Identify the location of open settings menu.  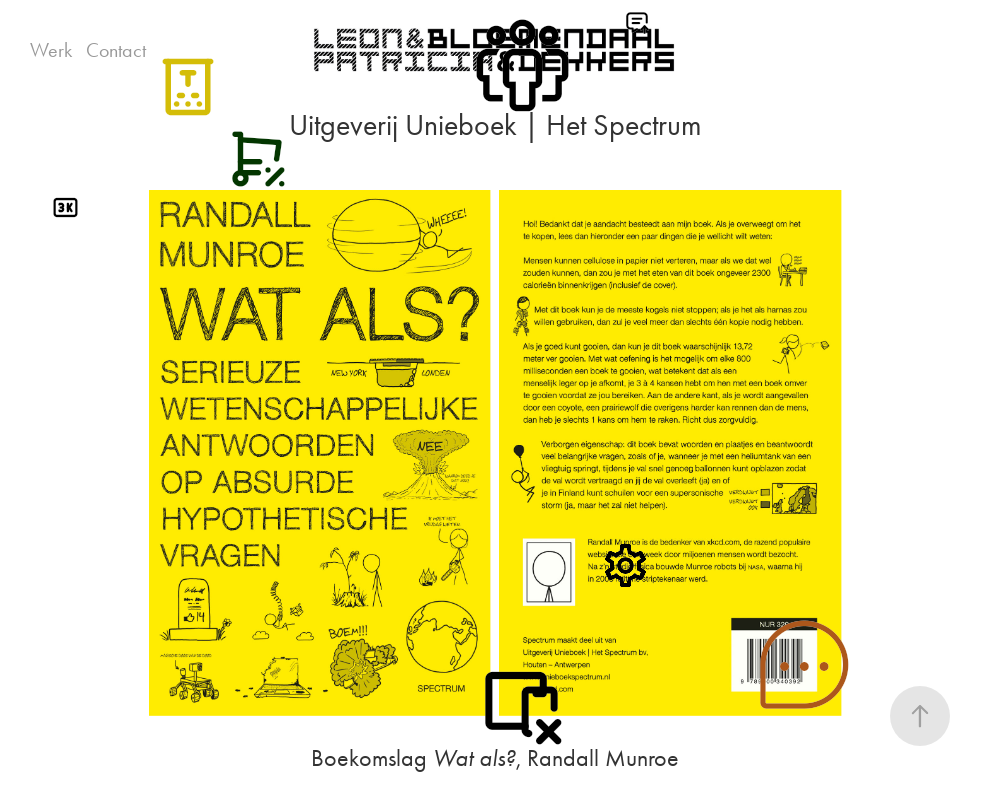
(625, 565).